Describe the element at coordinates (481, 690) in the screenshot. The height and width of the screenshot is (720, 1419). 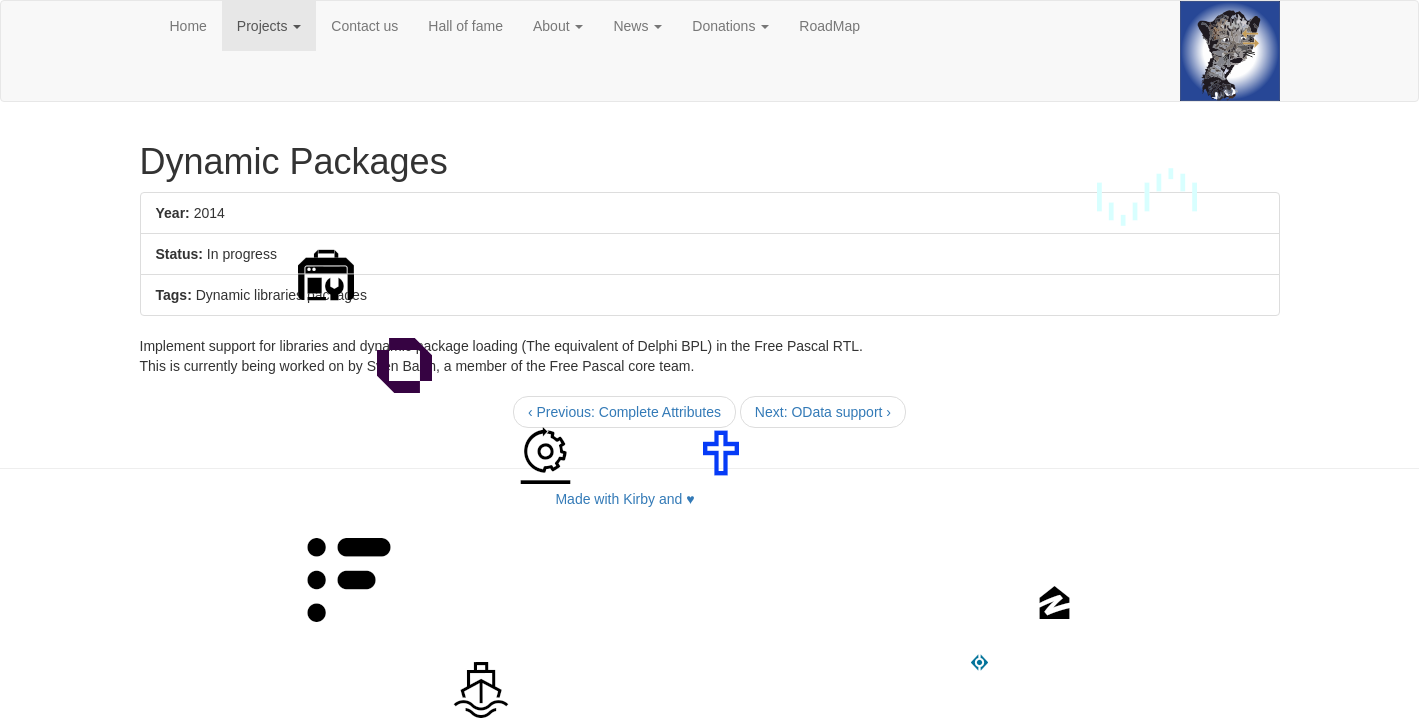
I see `ImprovMX email forwarding service logo` at that location.